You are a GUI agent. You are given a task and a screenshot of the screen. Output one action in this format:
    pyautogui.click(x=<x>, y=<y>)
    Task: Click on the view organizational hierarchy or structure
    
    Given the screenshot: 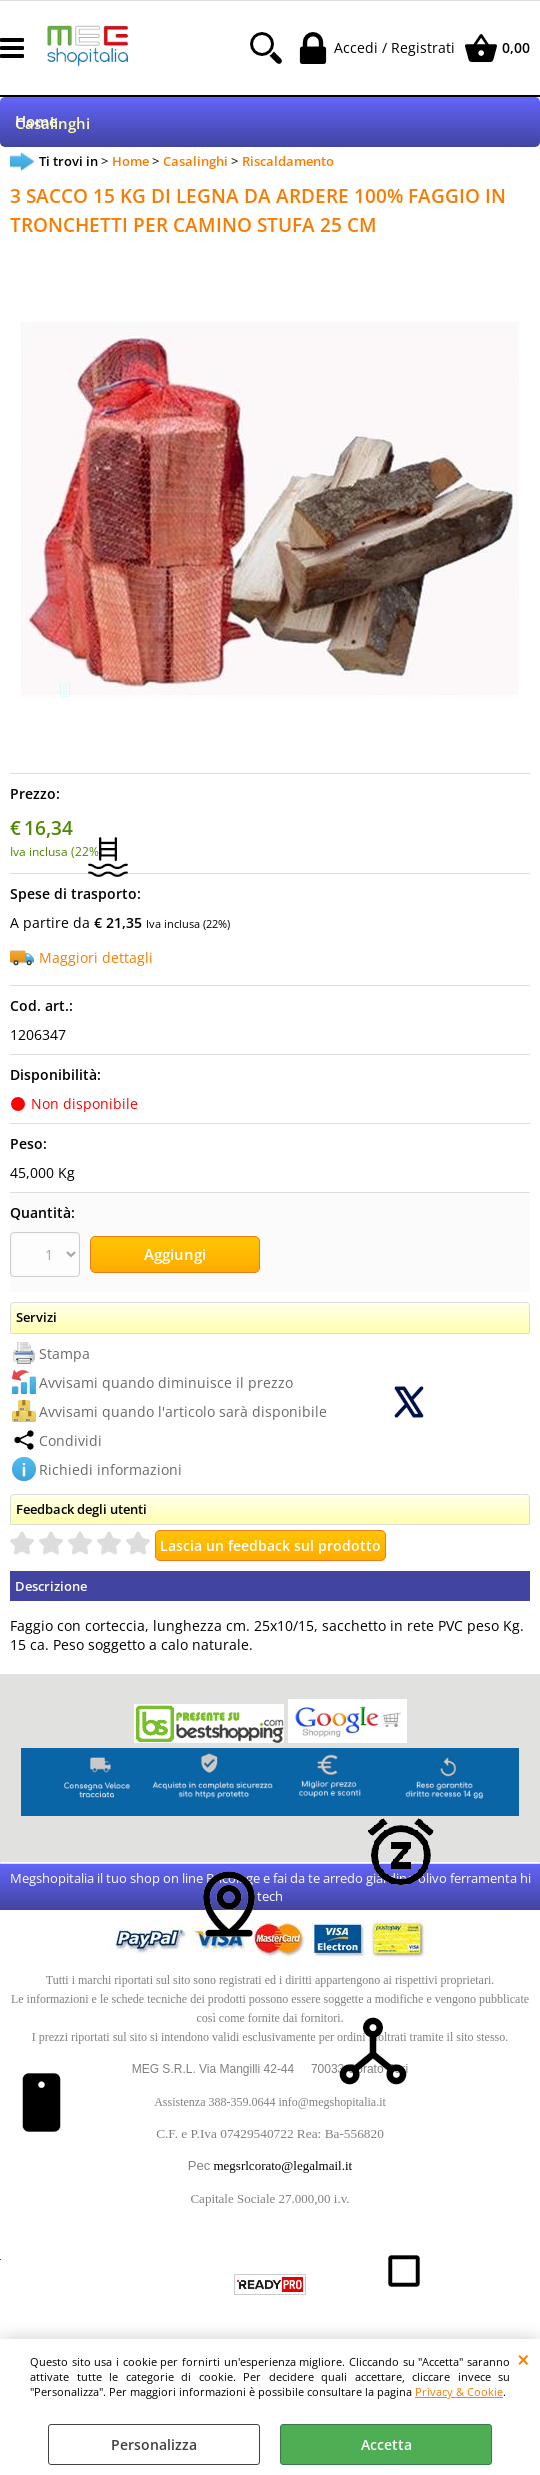 What is the action you would take?
    pyautogui.click(x=373, y=2051)
    